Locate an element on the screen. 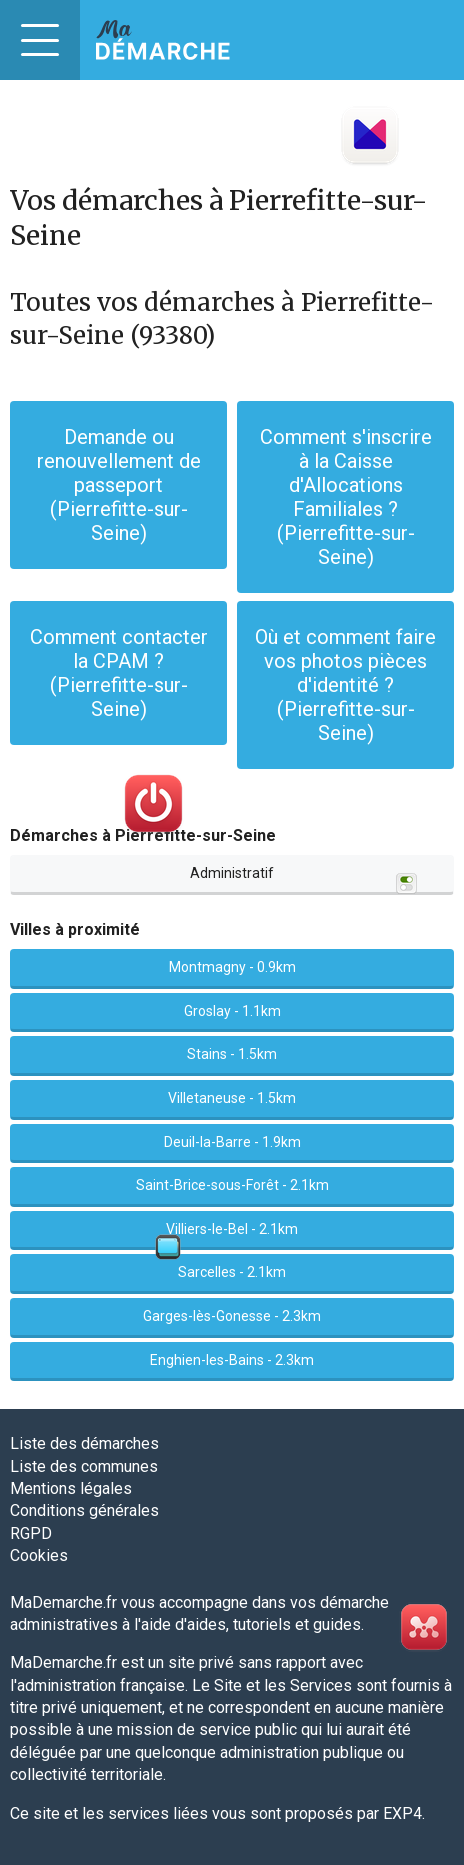  open Moon FM podcast app is located at coordinates (370, 135).